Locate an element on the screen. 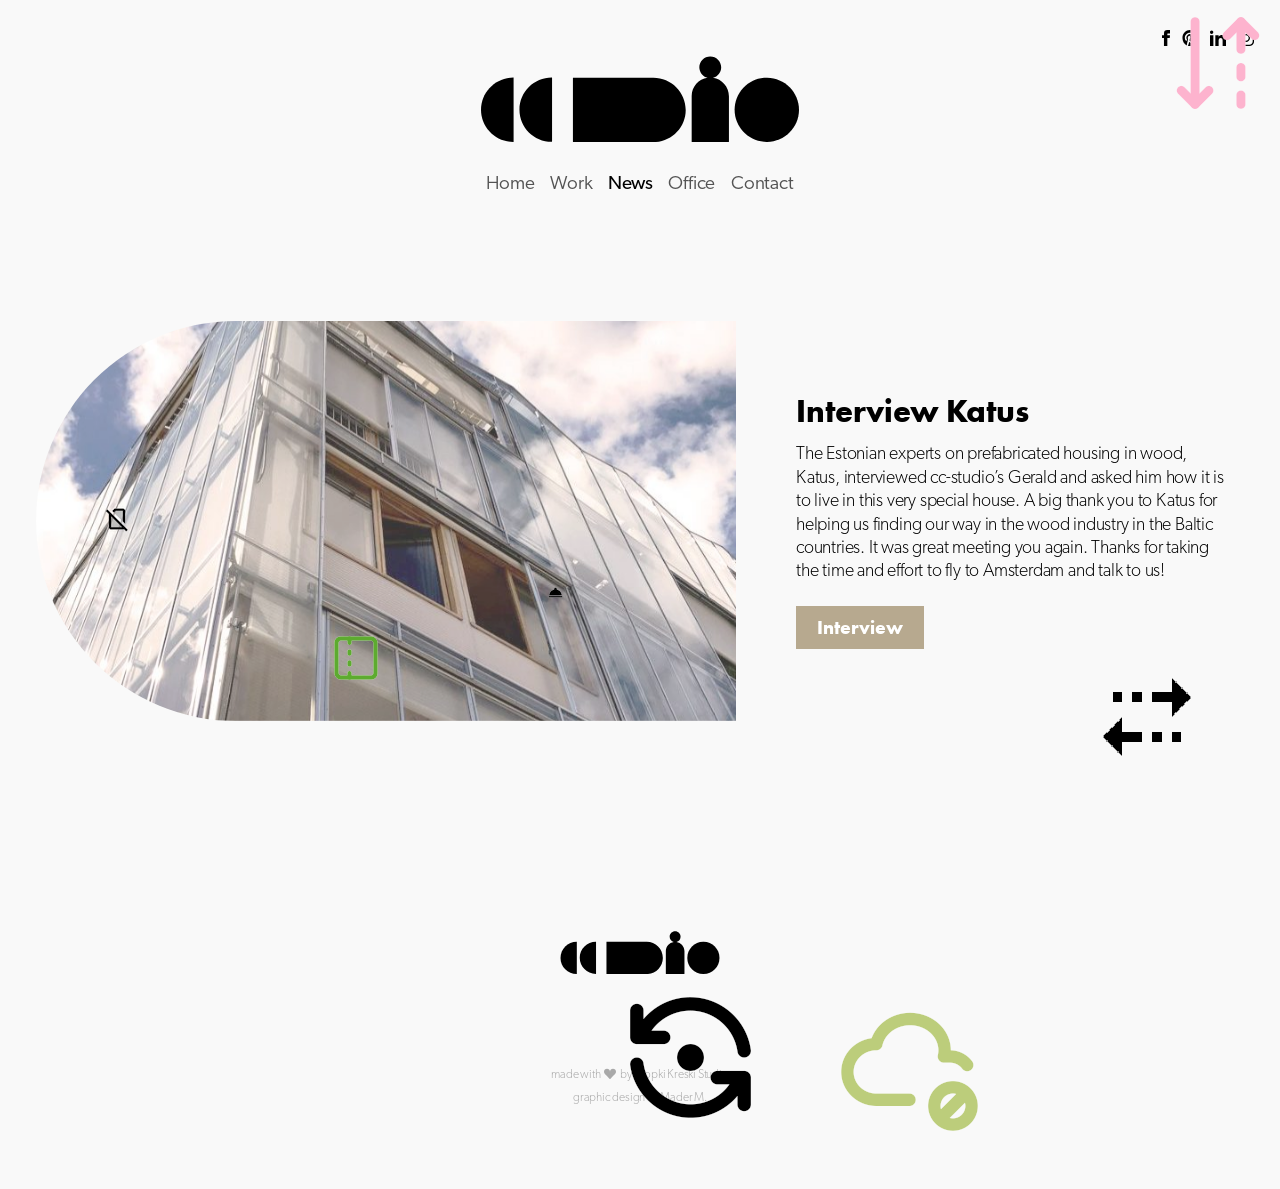  indicates no sim card detected is located at coordinates (117, 519).